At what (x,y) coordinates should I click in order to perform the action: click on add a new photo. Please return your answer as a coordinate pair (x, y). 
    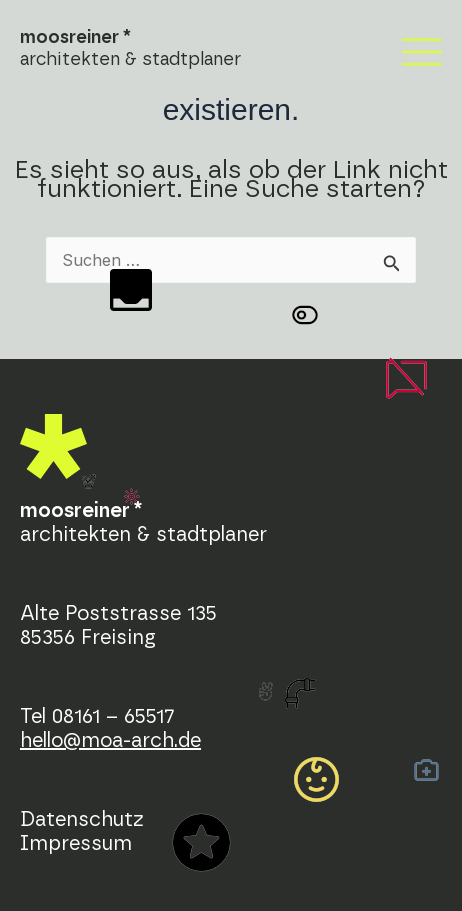
    Looking at the image, I should click on (426, 770).